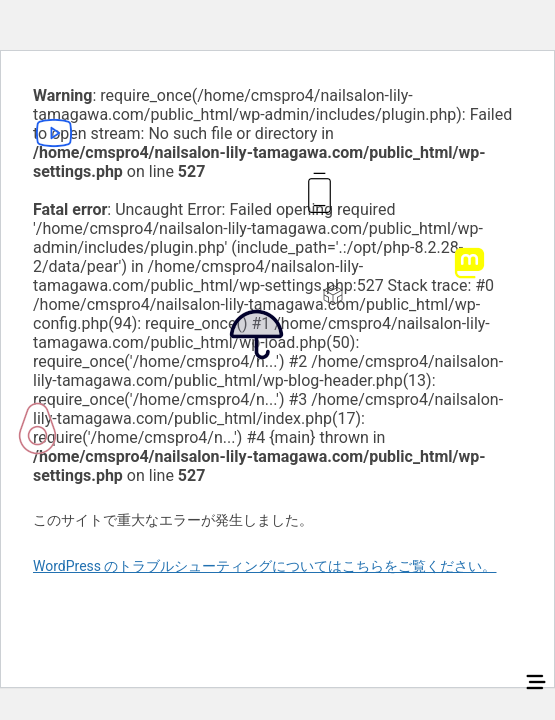 Image resolution: width=555 pixels, height=720 pixels. Describe the element at coordinates (54, 133) in the screenshot. I see `open YouTube app` at that location.